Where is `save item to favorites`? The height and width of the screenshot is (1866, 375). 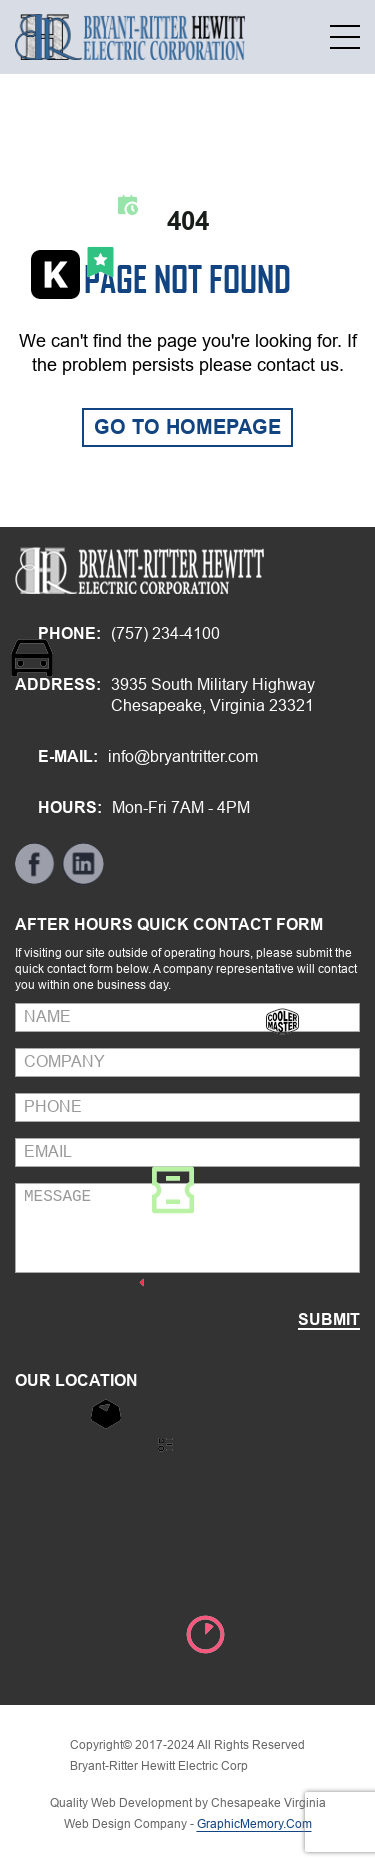
save item to favorites is located at coordinates (100, 261).